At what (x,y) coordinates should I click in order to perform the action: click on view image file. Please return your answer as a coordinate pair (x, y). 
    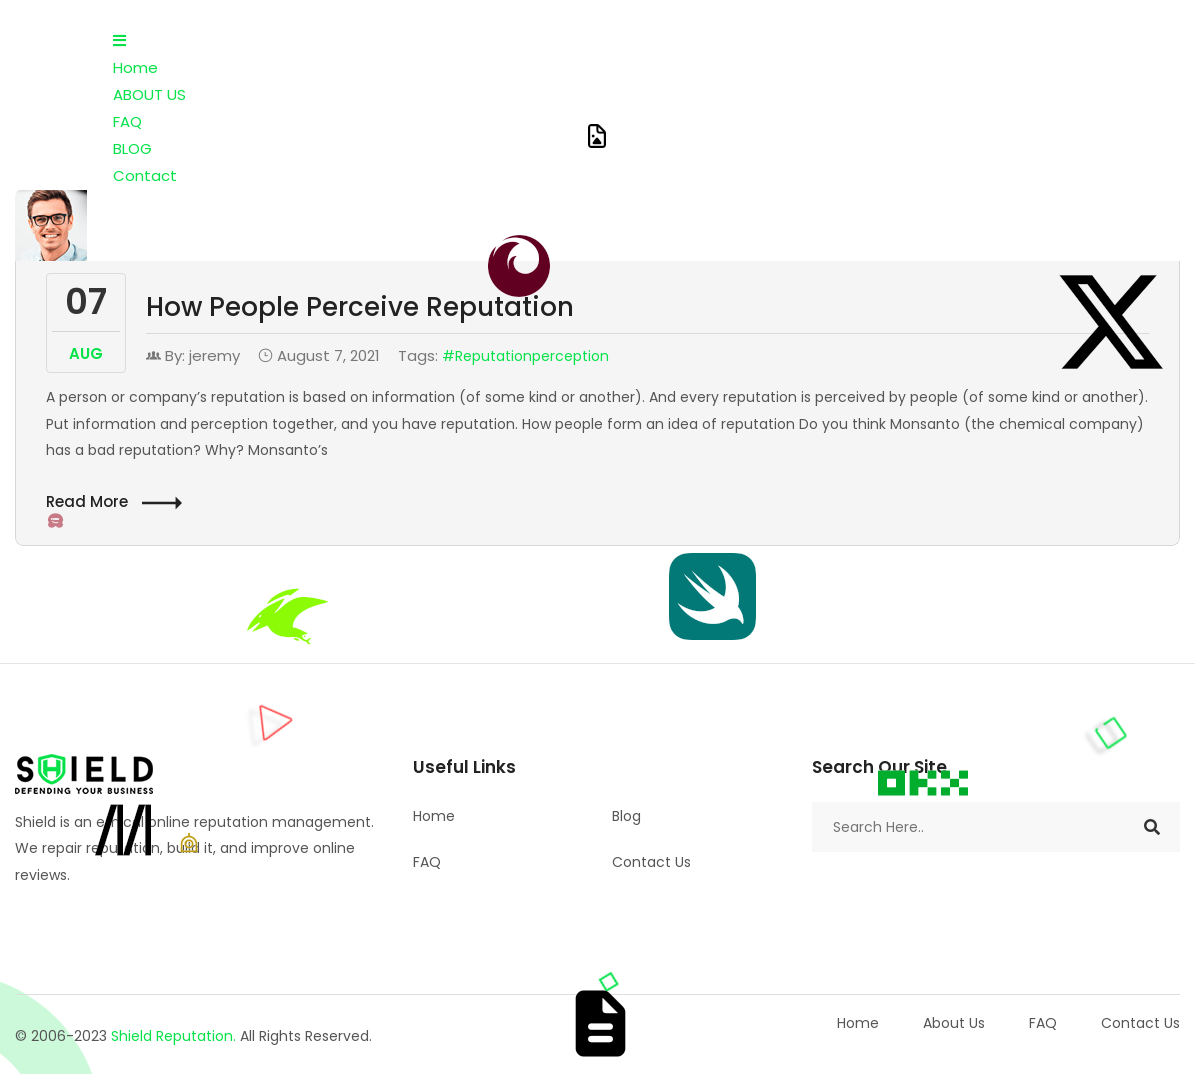
    Looking at the image, I should click on (597, 136).